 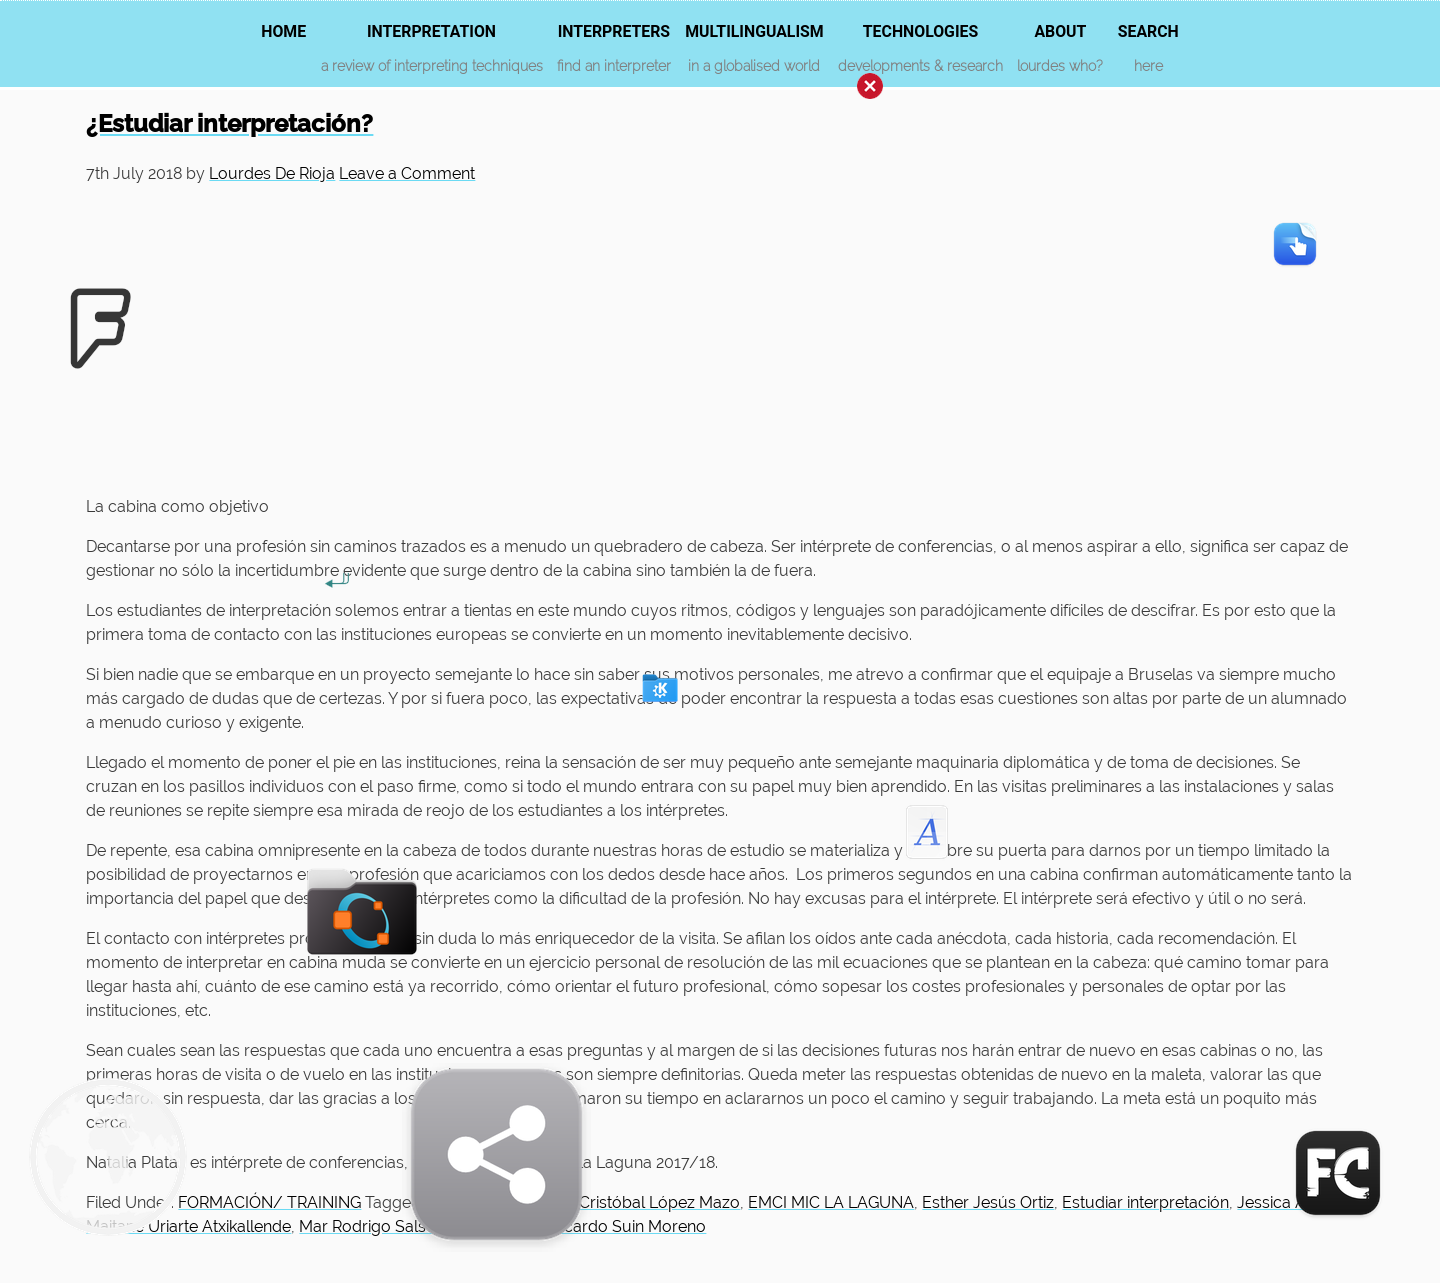 I want to click on access sharing and network preferences, so click(x=496, y=1157).